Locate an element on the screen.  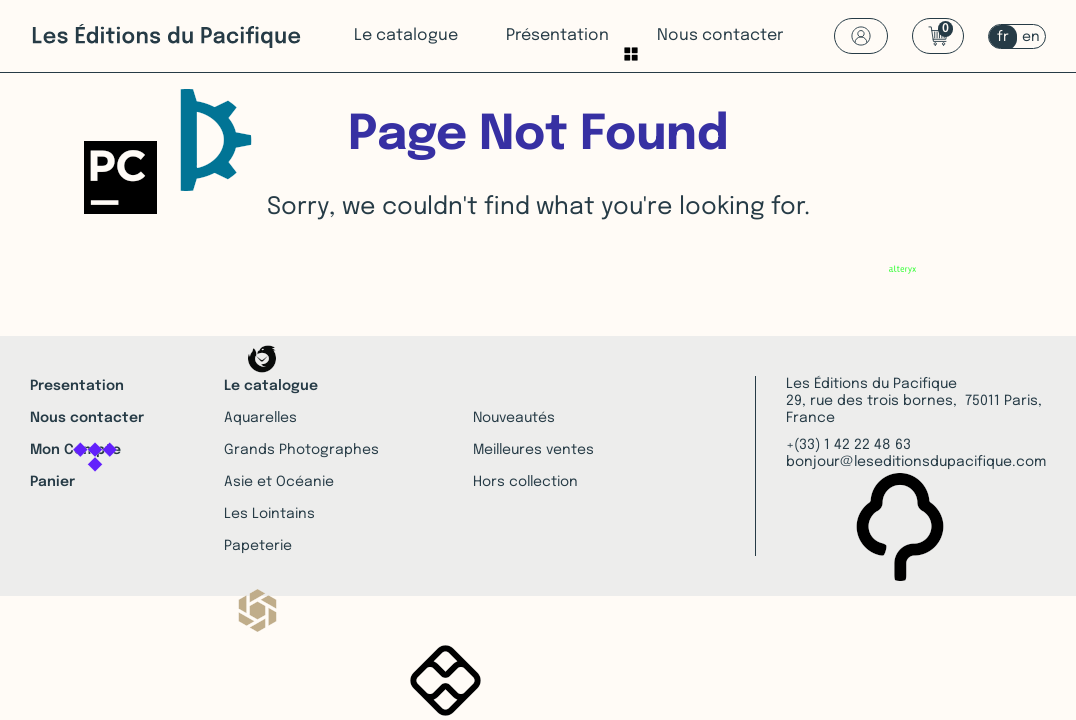
SecurityScorecard company logo is located at coordinates (257, 610).